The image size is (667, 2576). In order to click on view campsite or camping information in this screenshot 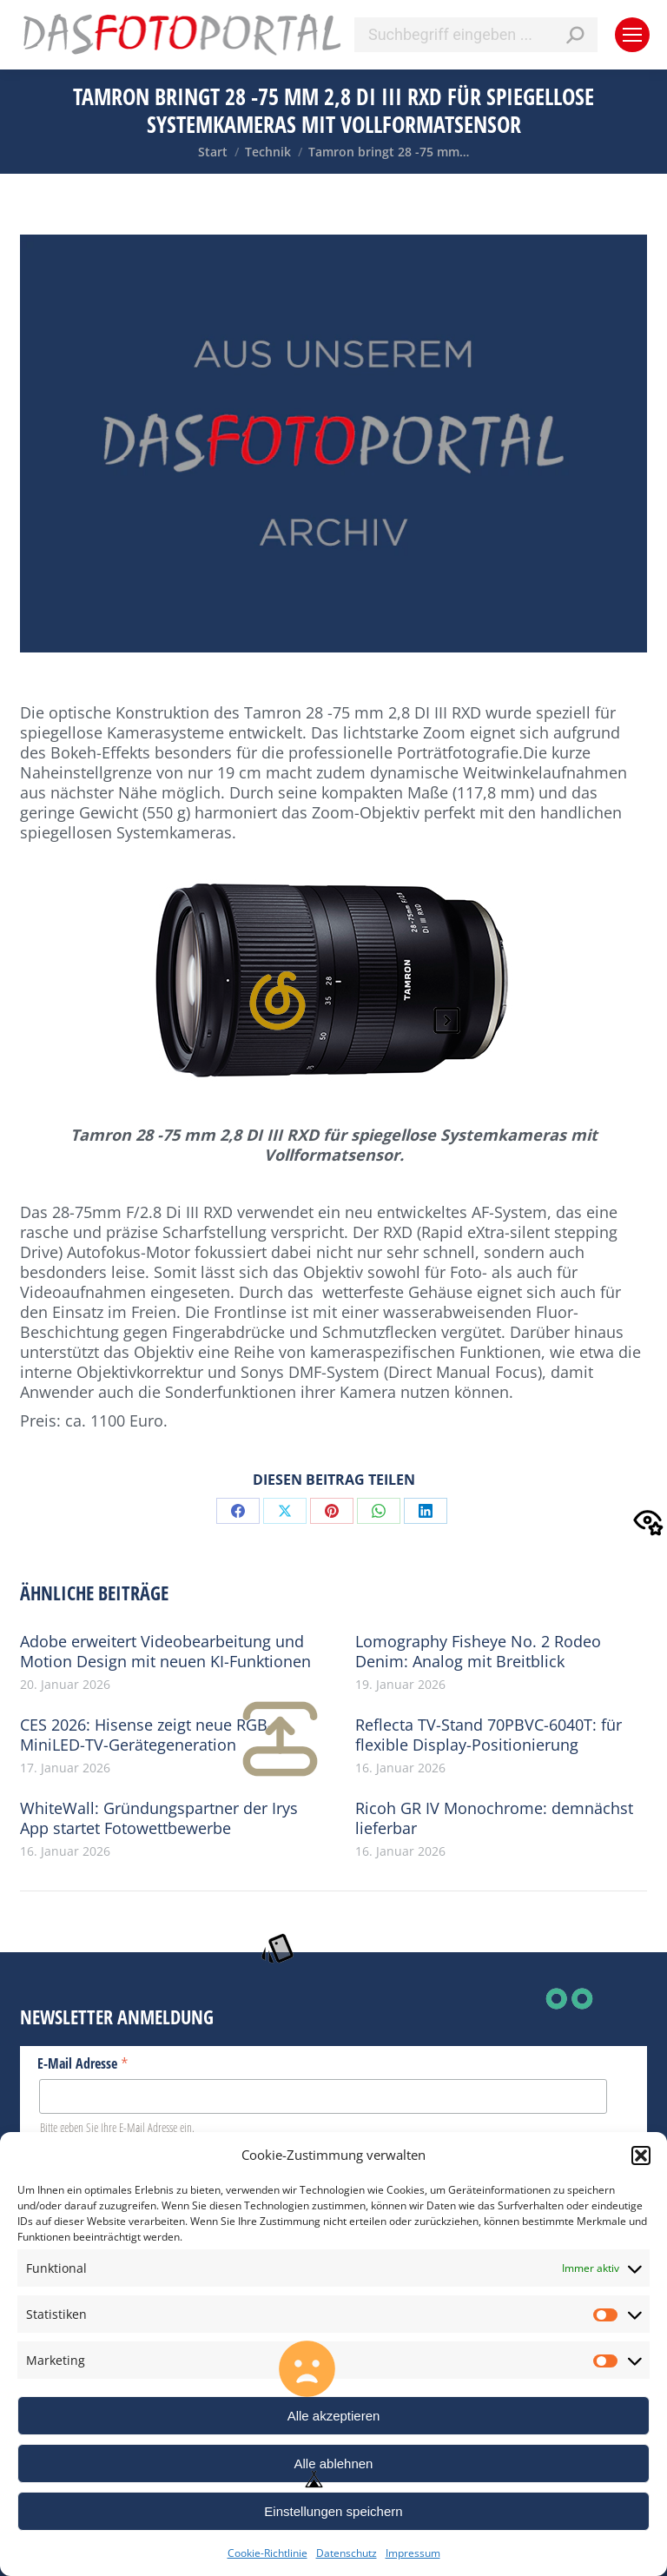, I will do `click(314, 2480)`.